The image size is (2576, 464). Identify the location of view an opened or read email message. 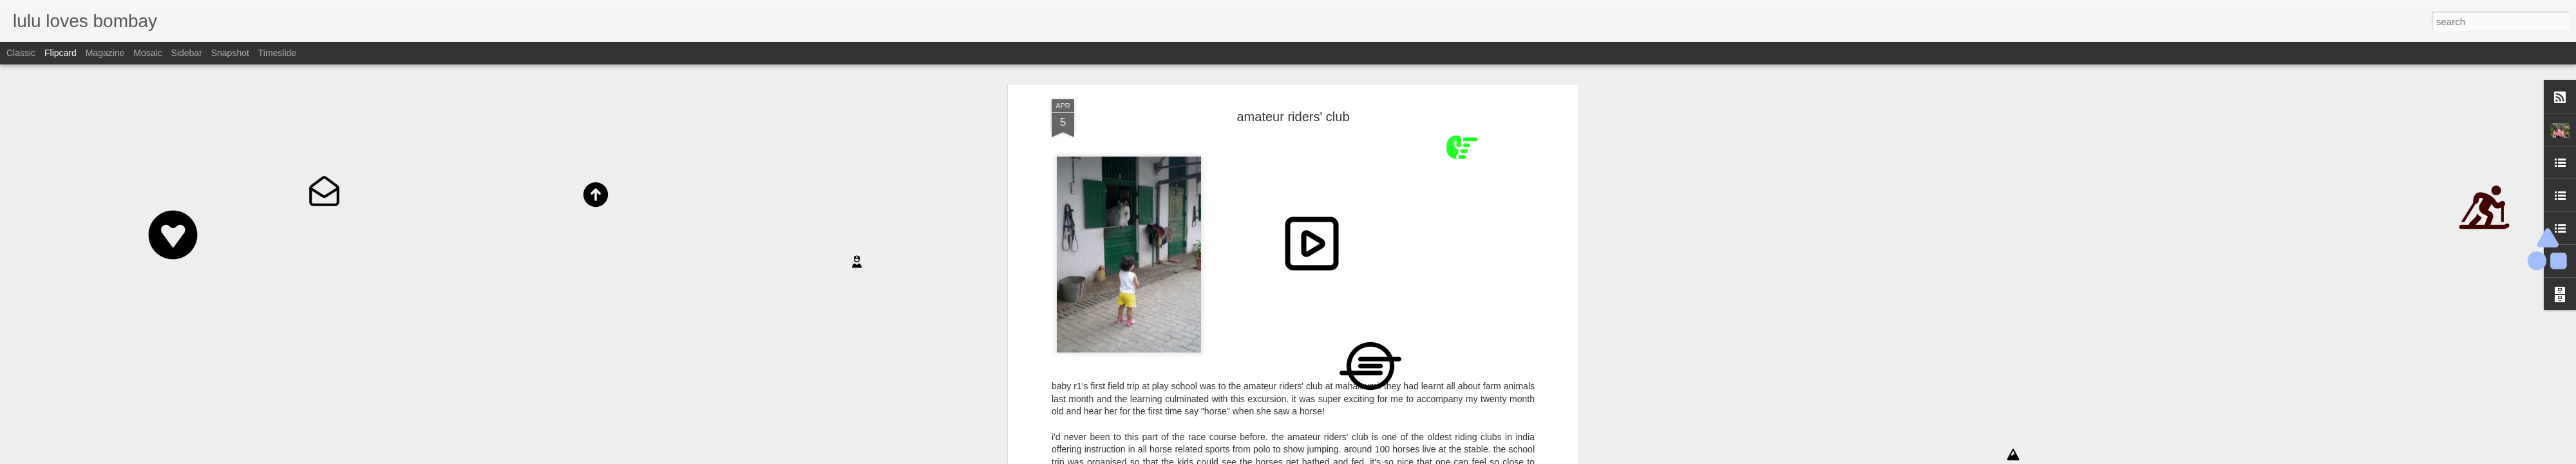
(324, 191).